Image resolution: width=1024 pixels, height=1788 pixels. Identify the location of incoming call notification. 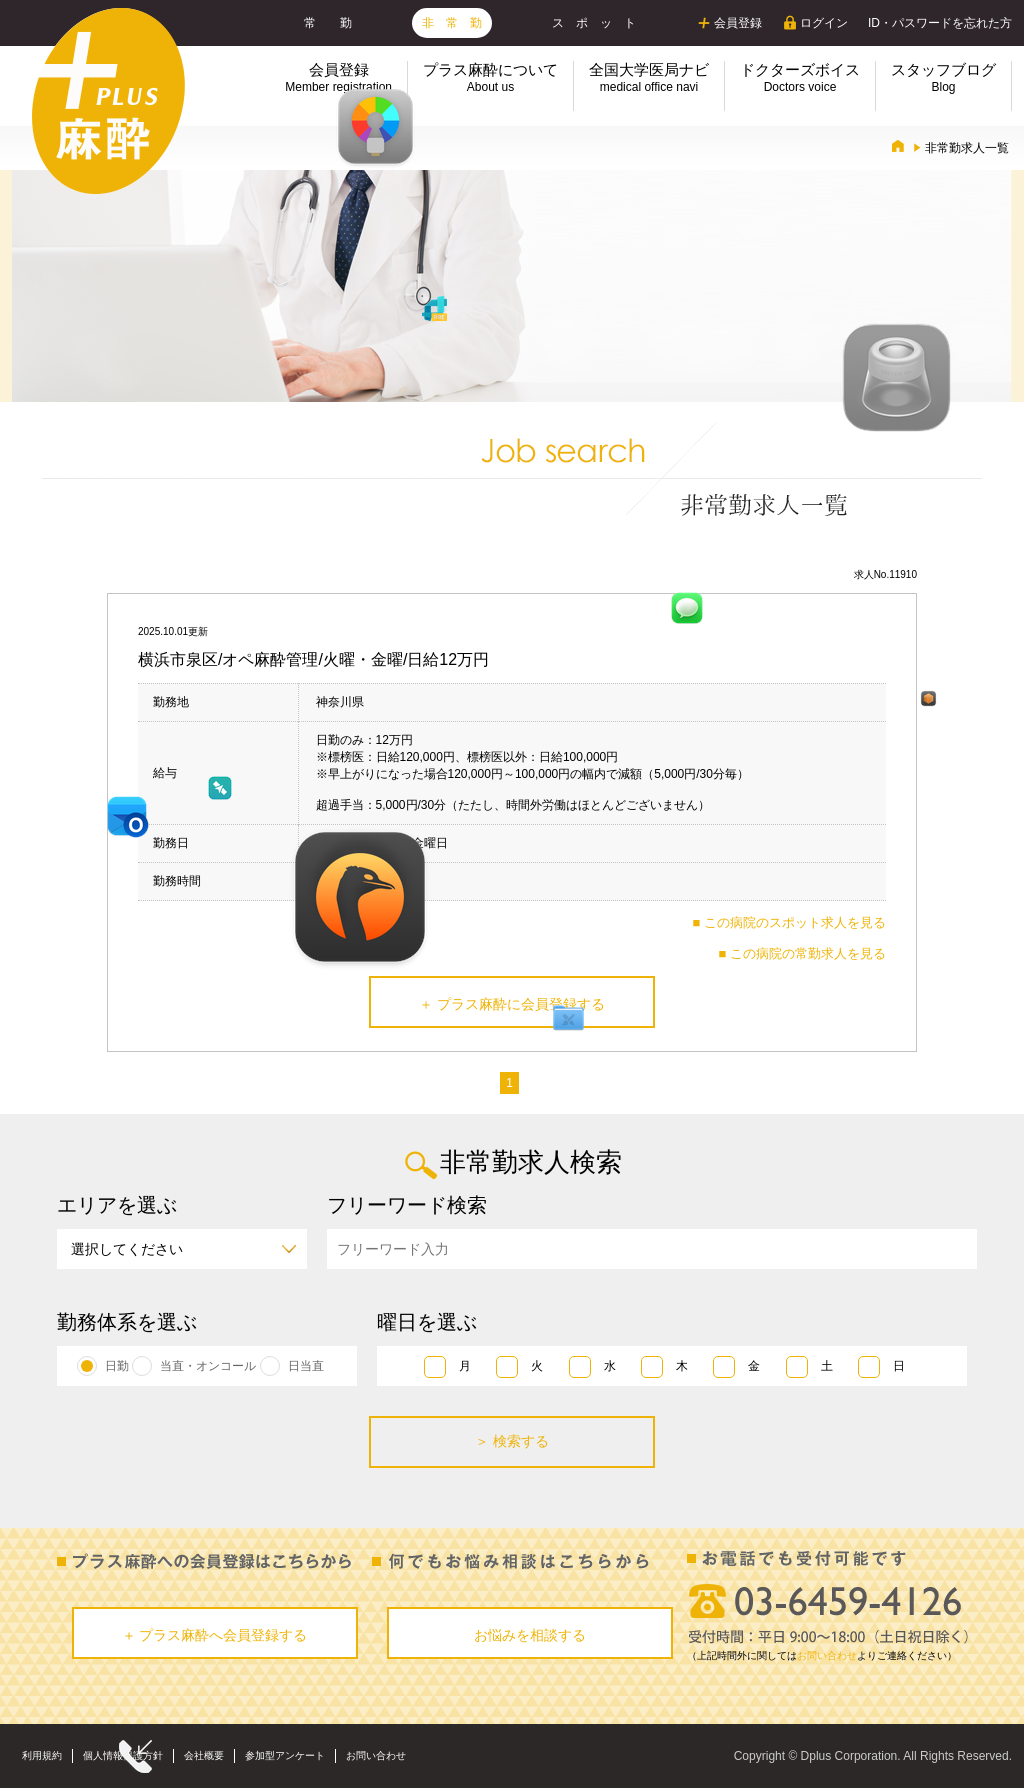
(135, 1756).